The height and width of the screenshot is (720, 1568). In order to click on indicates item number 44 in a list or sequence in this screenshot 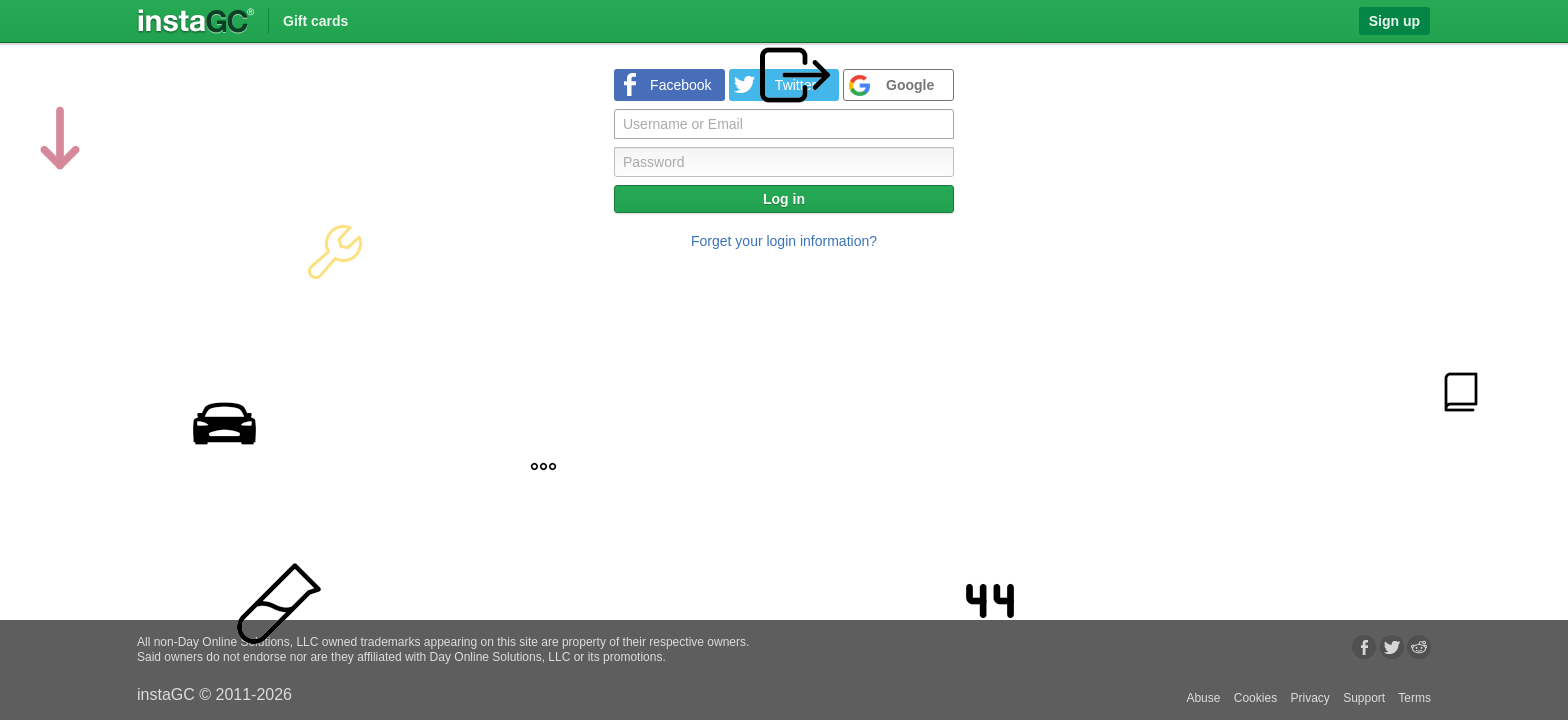, I will do `click(990, 601)`.